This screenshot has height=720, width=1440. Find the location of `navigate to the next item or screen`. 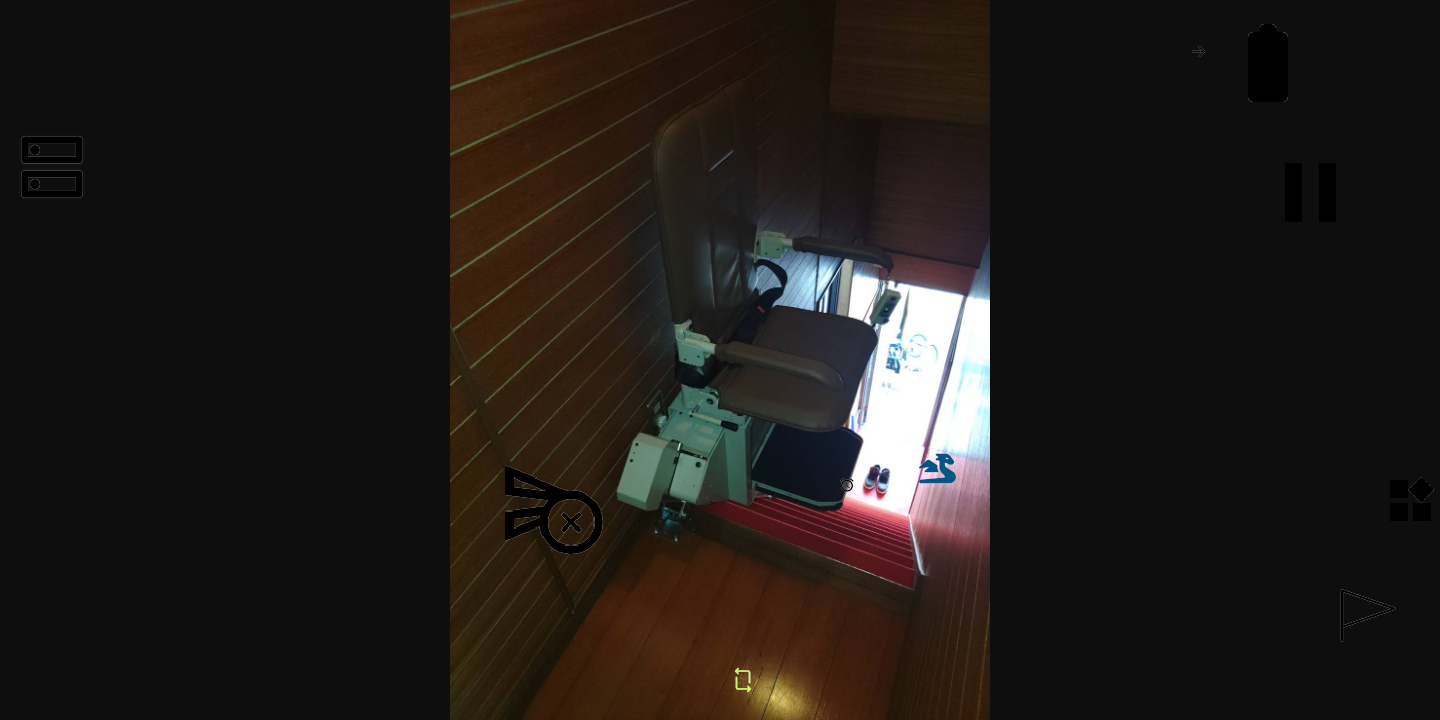

navigate to the next item or screen is located at coordinates (1198, 51).